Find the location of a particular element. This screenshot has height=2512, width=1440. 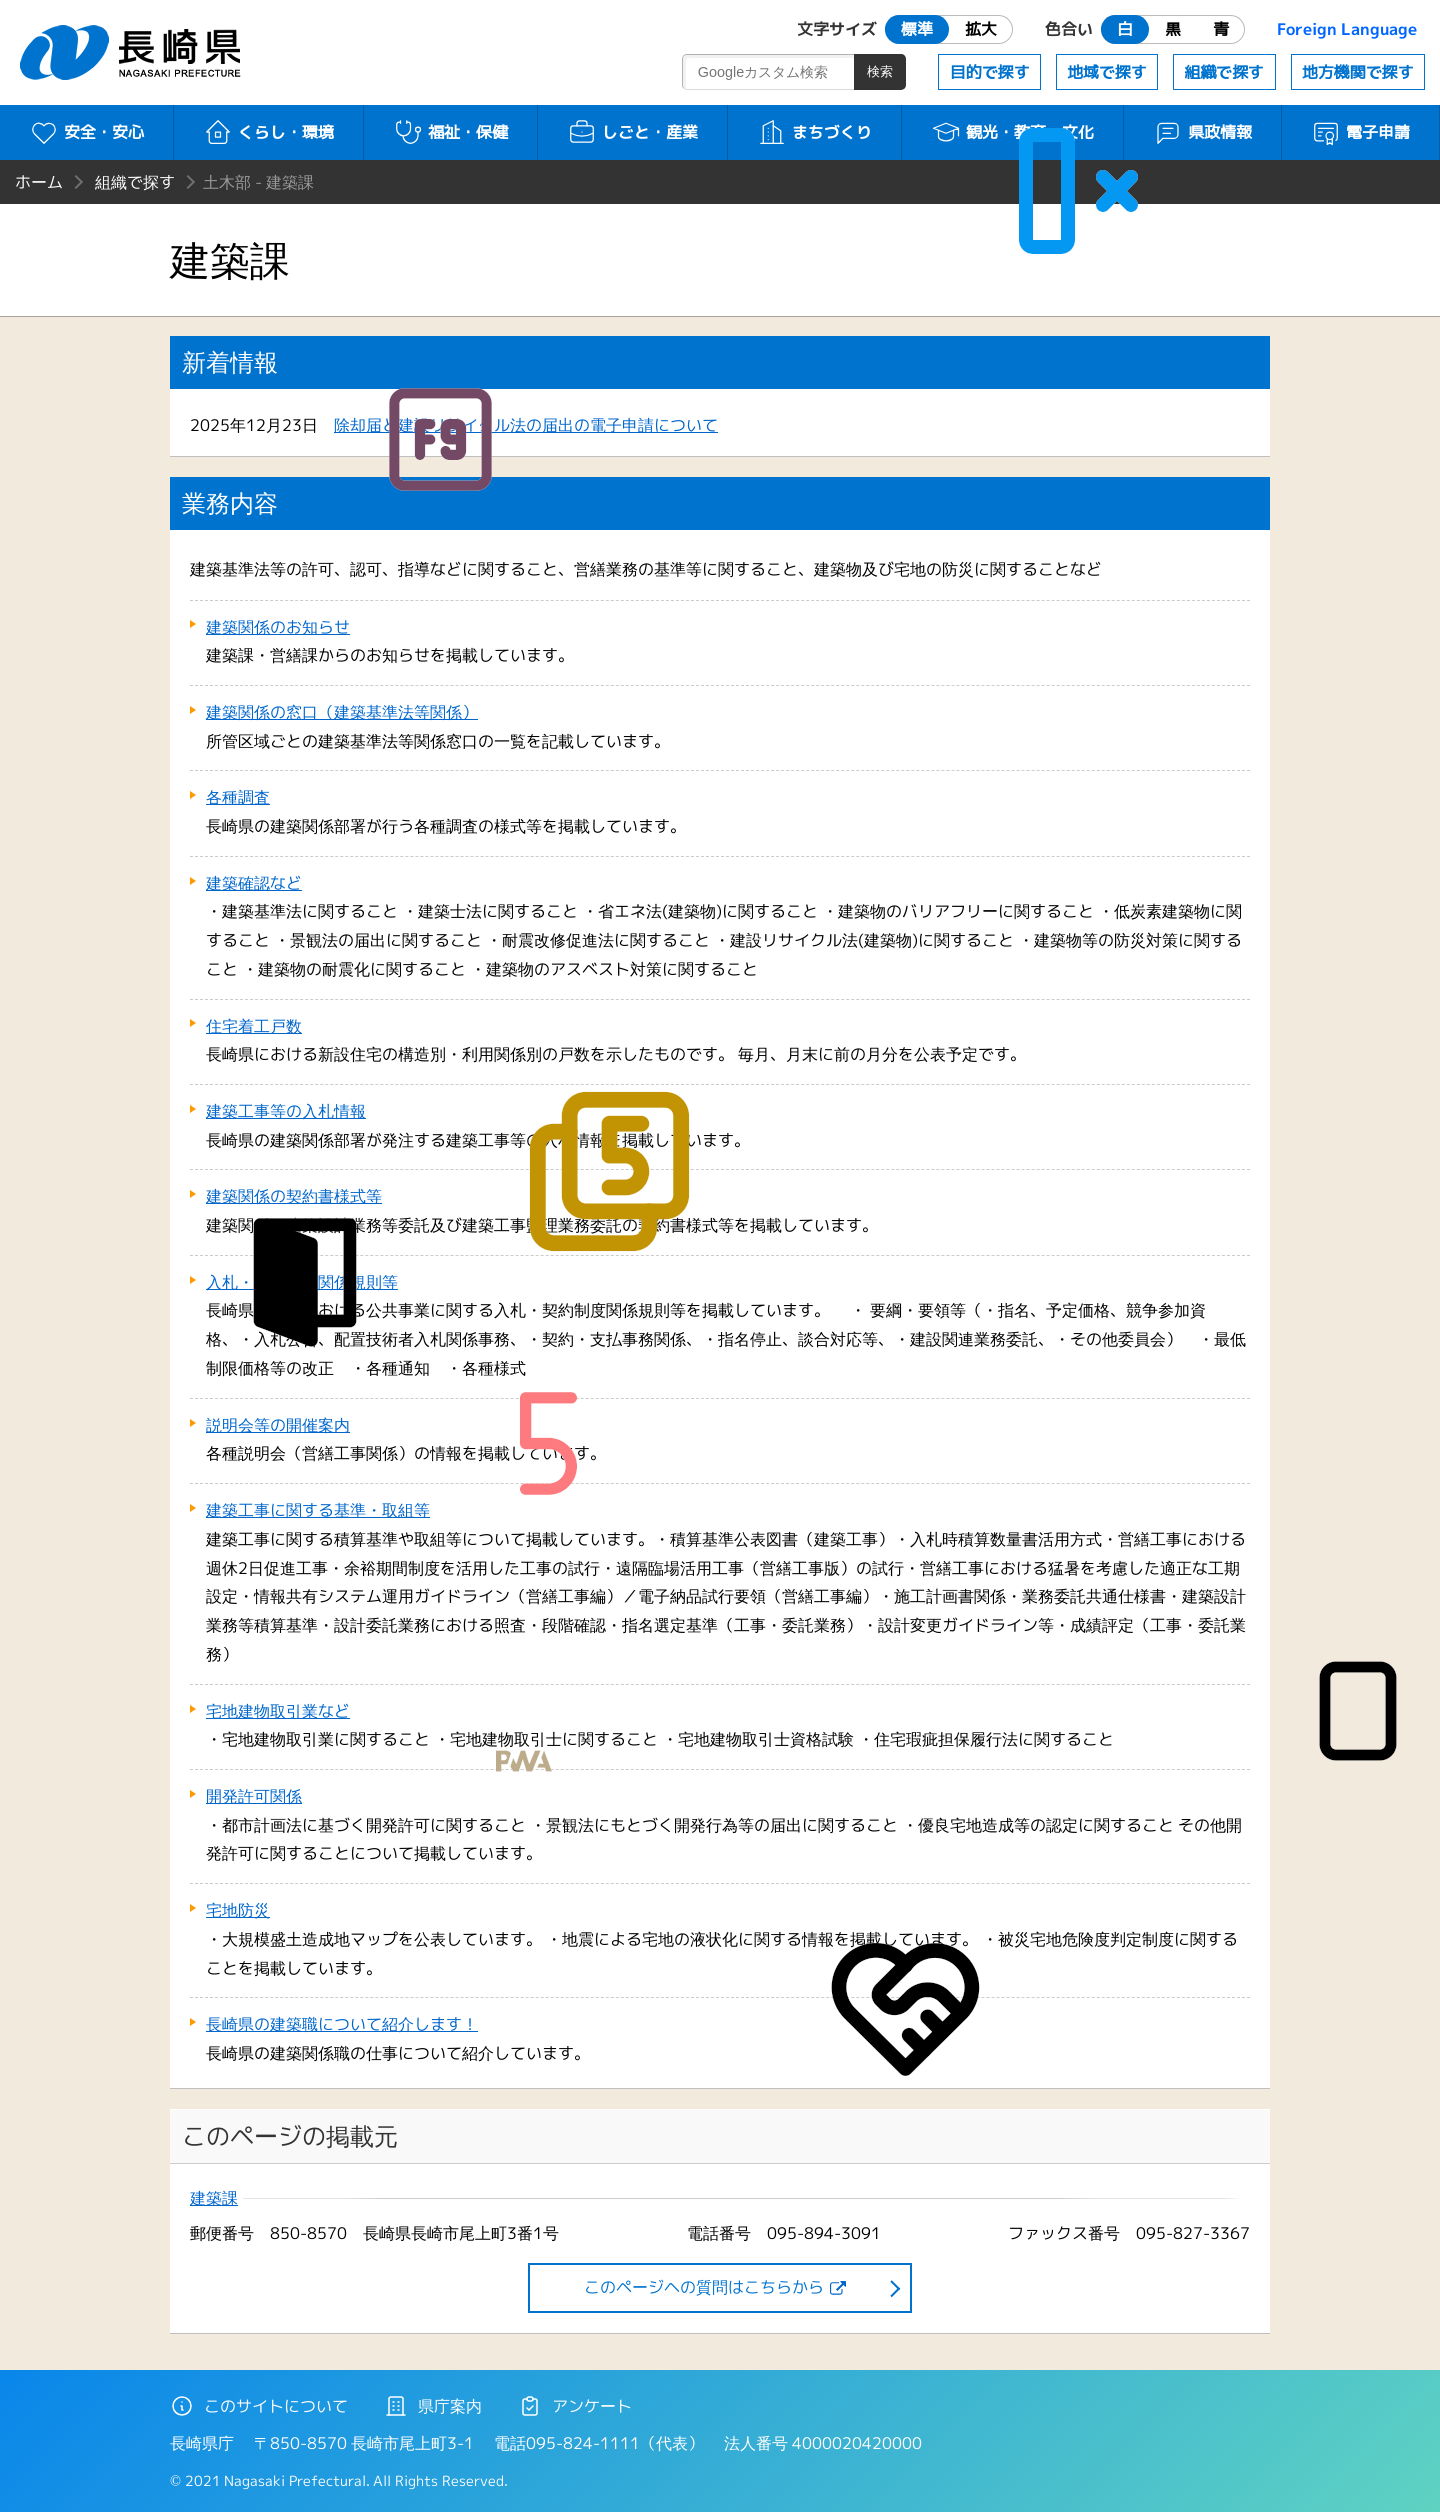

switch to portrait orientation is located at coordinates (1358, 1711).